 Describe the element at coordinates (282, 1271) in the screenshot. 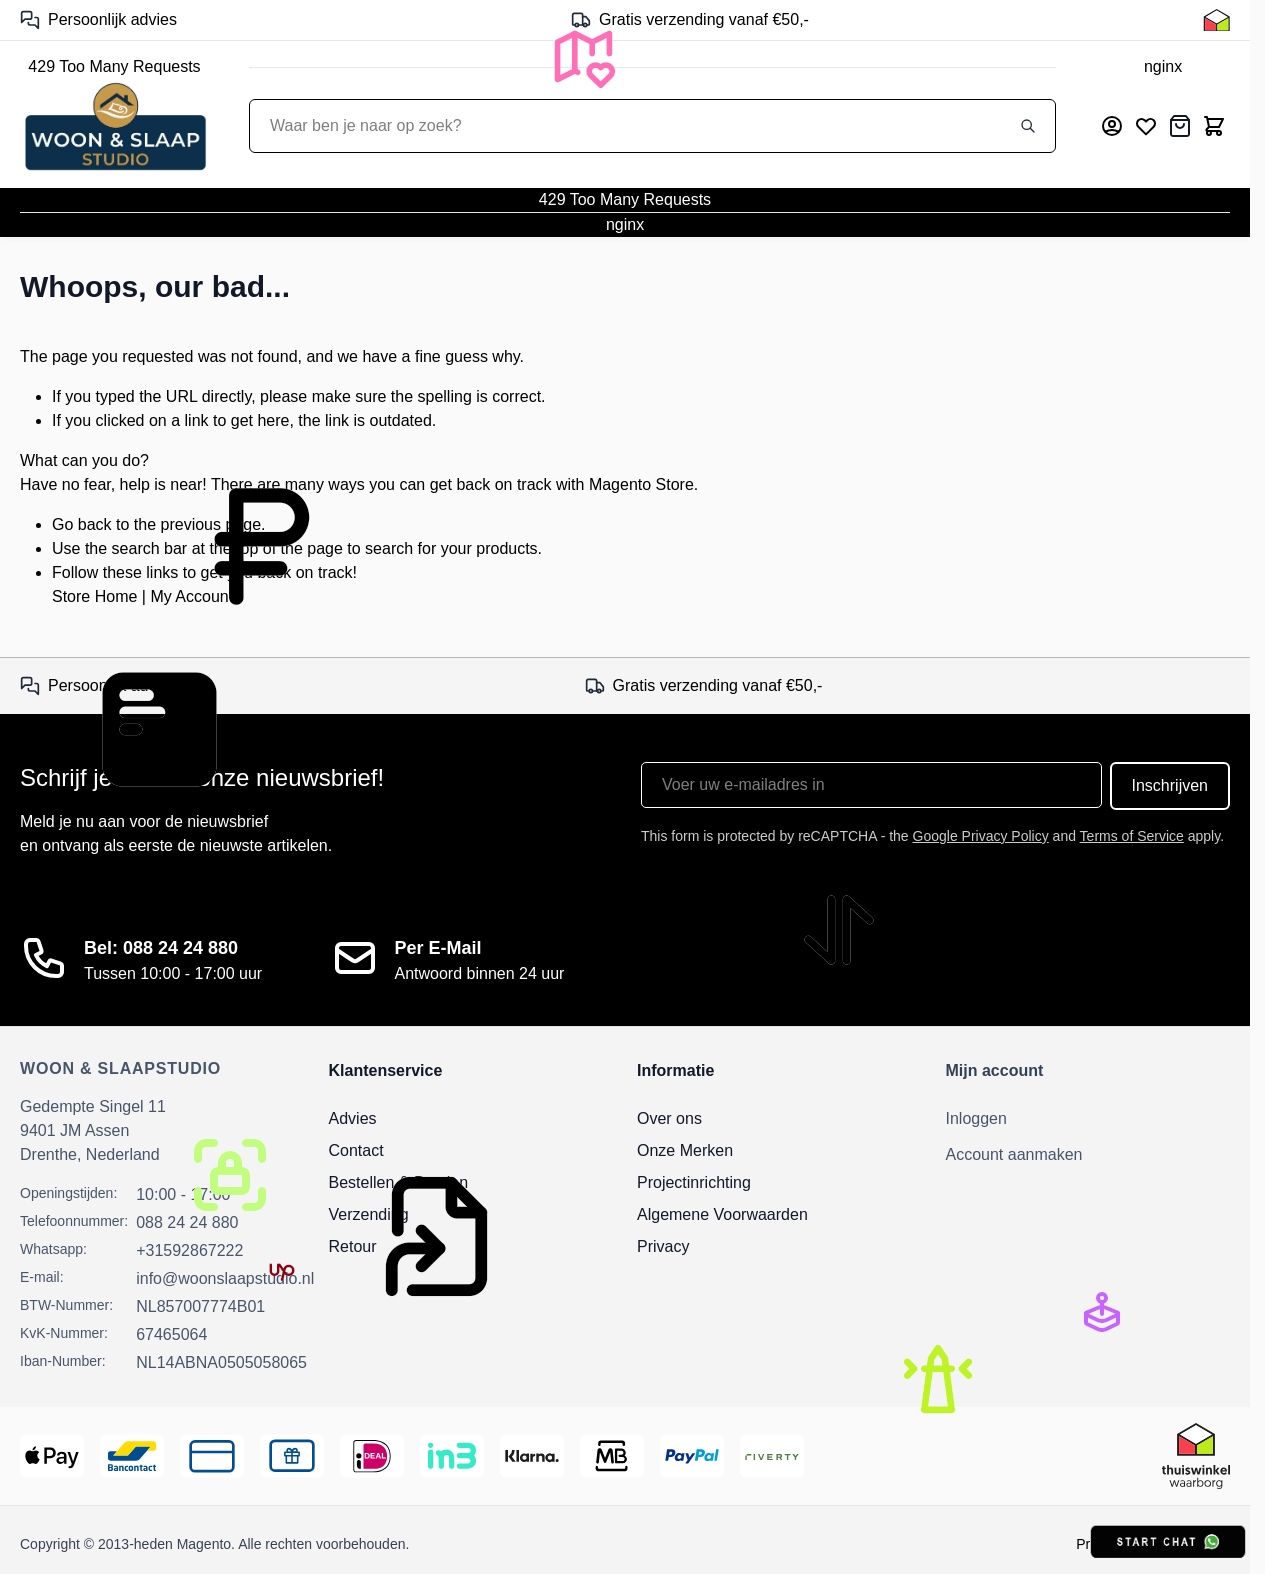

I see `link to upwork freelancer profile` at that location.